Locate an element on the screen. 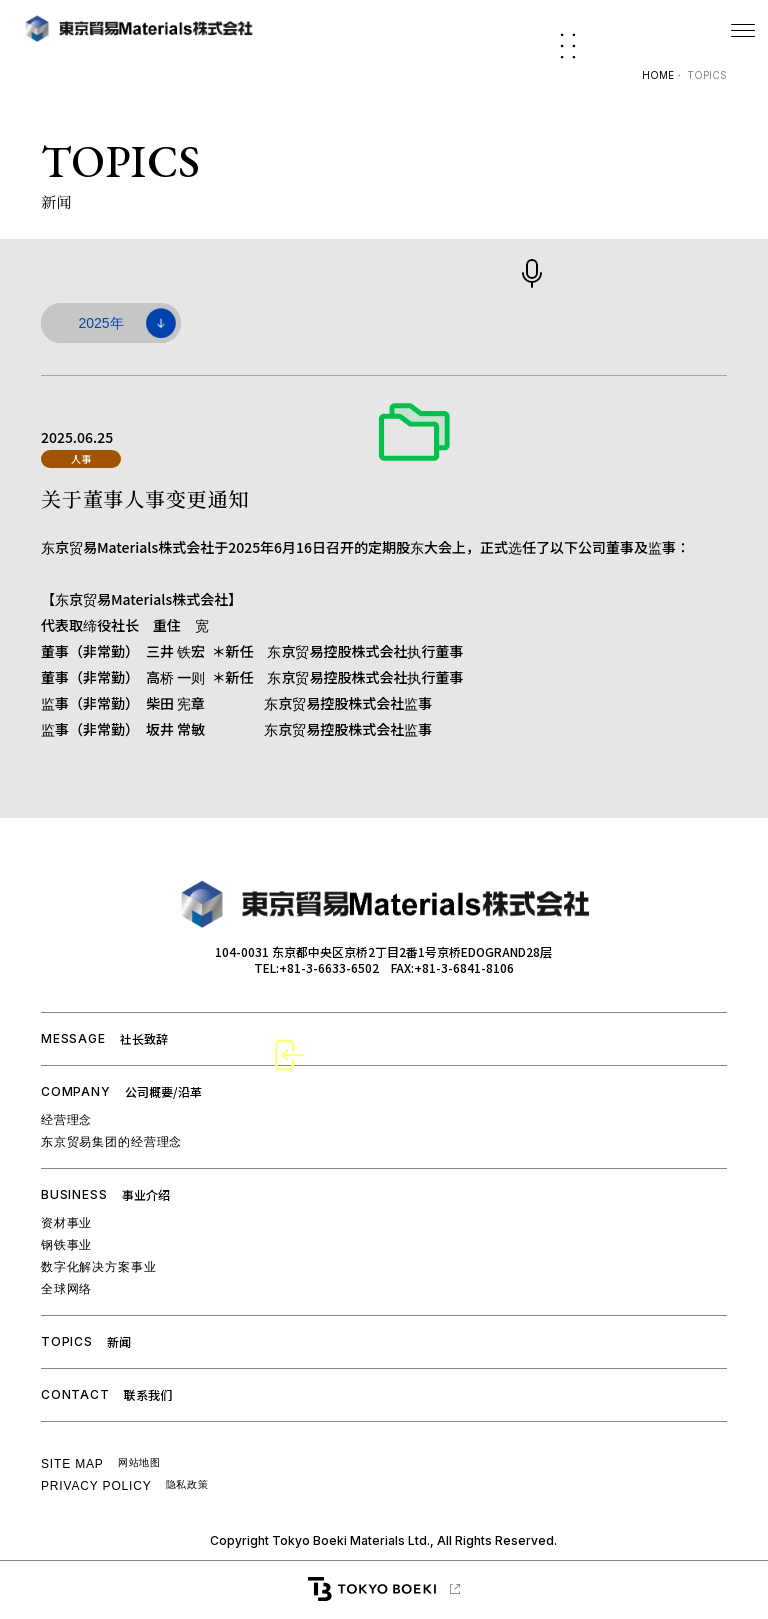  drag to reorder items in a list is located at coordinates (568, 46).